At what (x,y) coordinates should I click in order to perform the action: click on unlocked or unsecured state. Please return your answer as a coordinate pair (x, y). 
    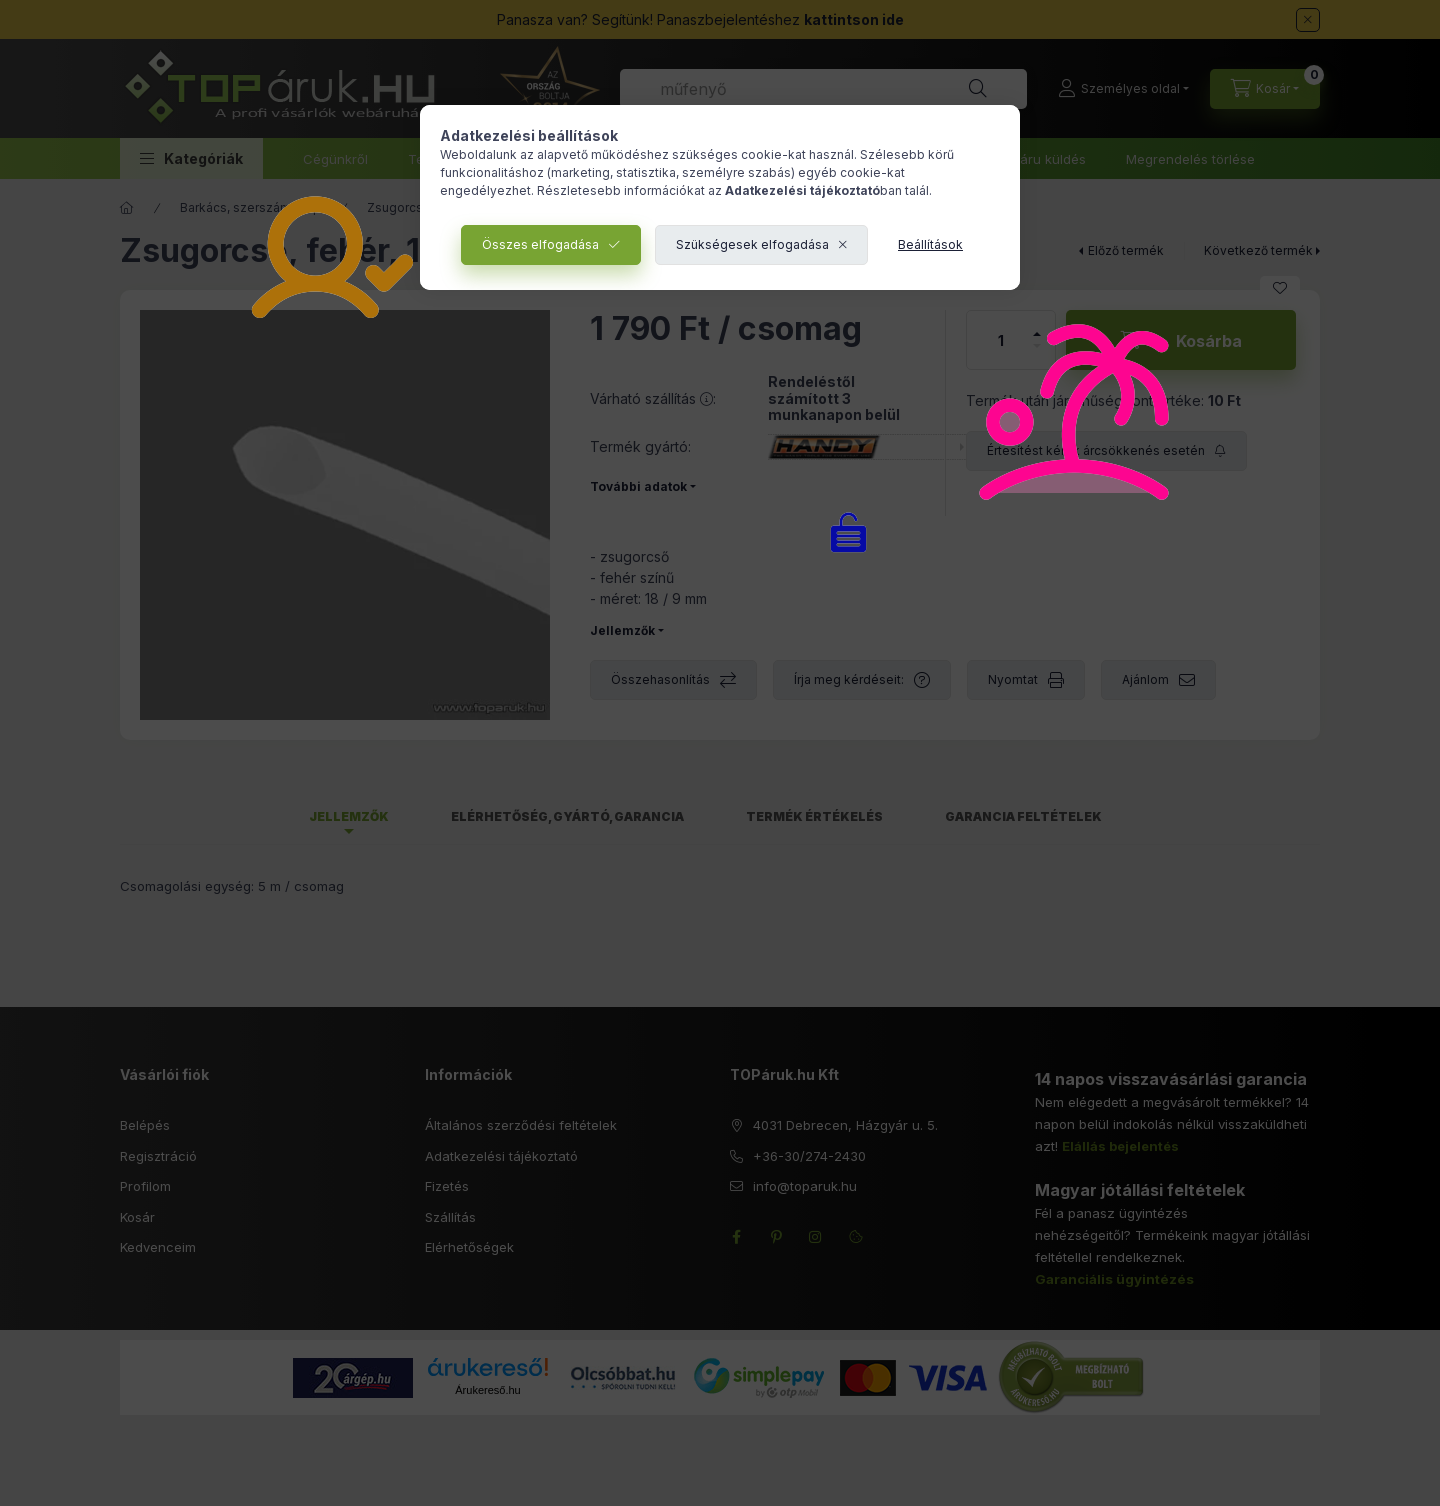
    Looking at the image, I should click on (848, 534).